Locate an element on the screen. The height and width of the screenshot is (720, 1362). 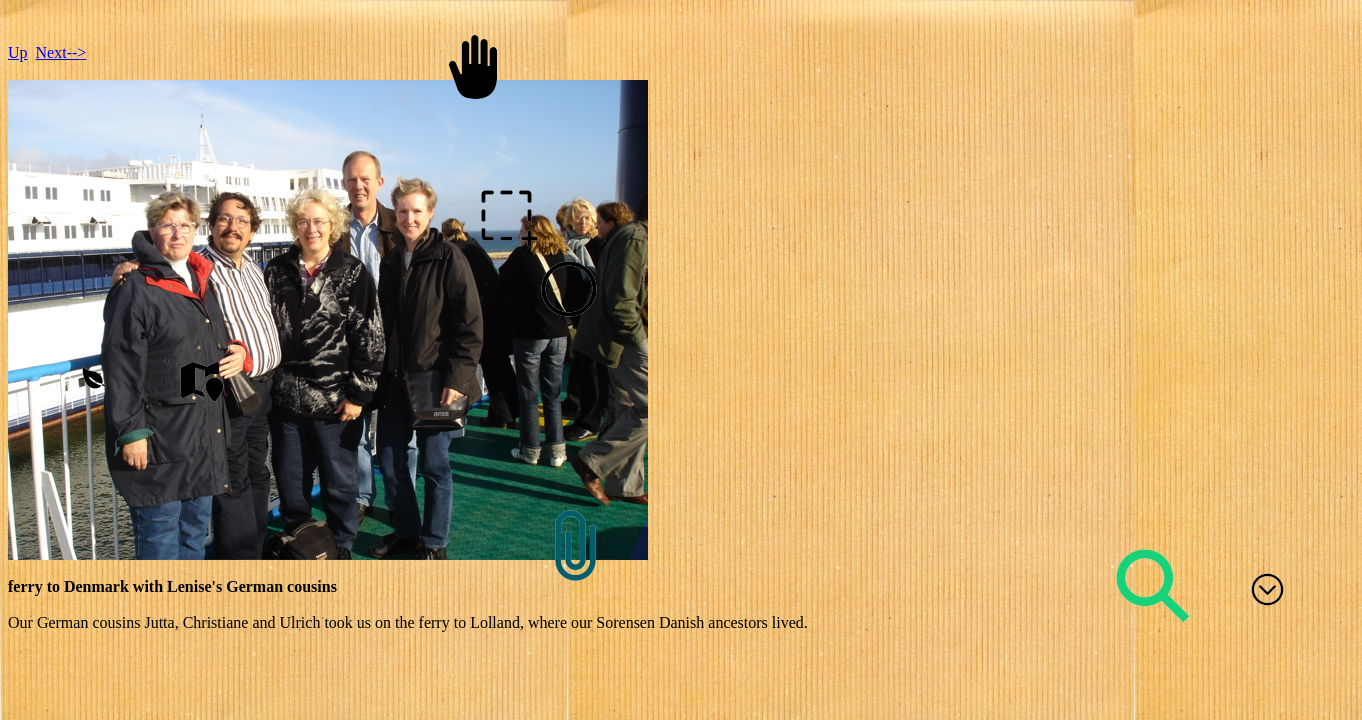
indicates eco-friendly or sustainable option is located at coordinates (94, 378).